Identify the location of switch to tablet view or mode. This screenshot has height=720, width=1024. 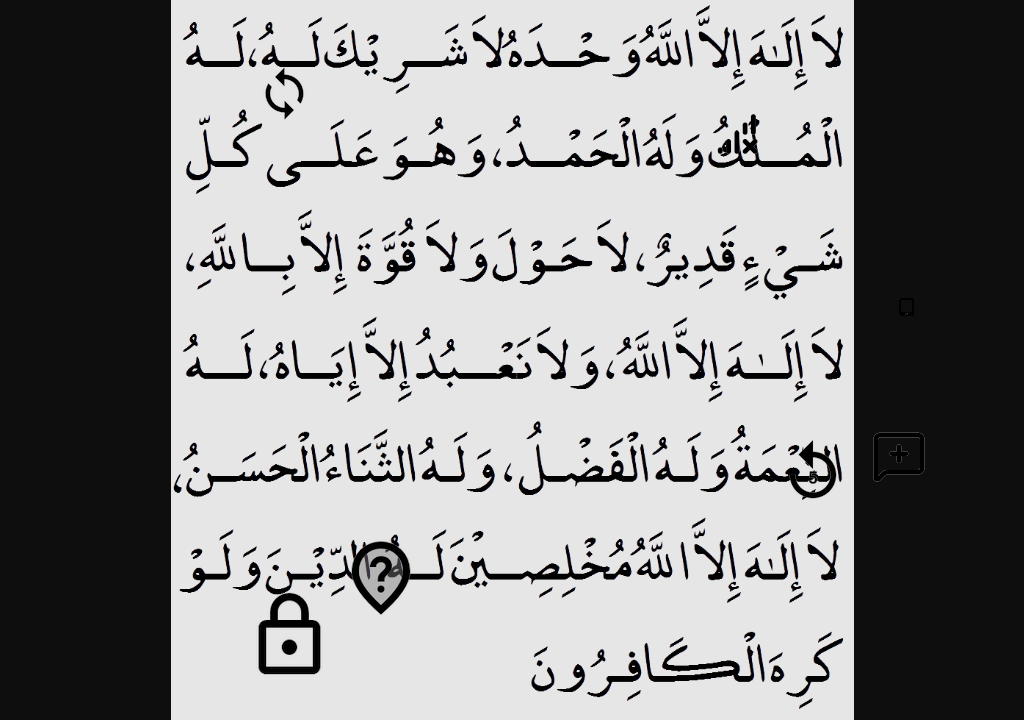
(907, 307).